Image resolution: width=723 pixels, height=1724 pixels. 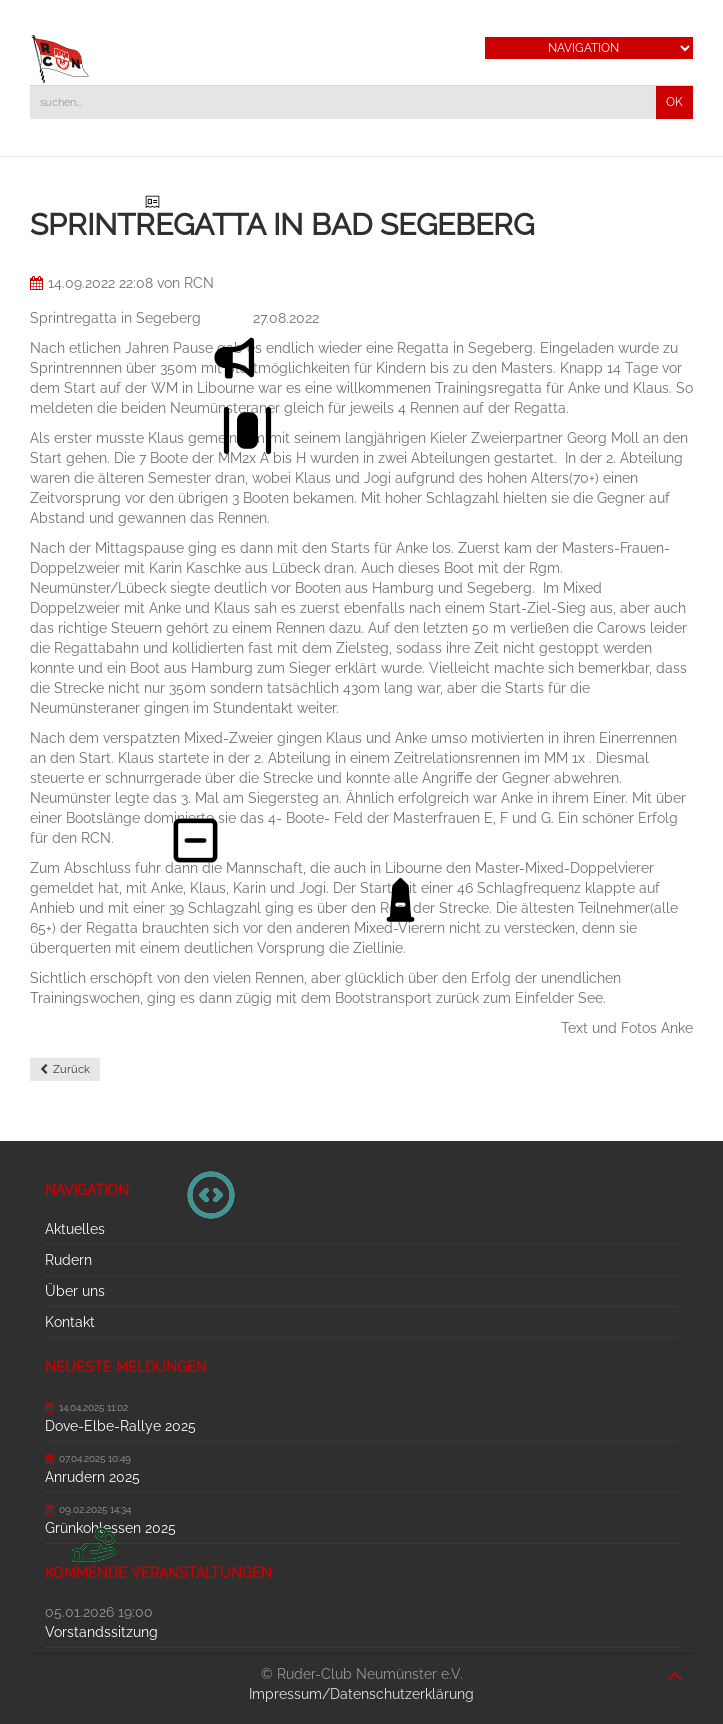 I want to click on remove item from list or selection, so click(x=195, y=840).